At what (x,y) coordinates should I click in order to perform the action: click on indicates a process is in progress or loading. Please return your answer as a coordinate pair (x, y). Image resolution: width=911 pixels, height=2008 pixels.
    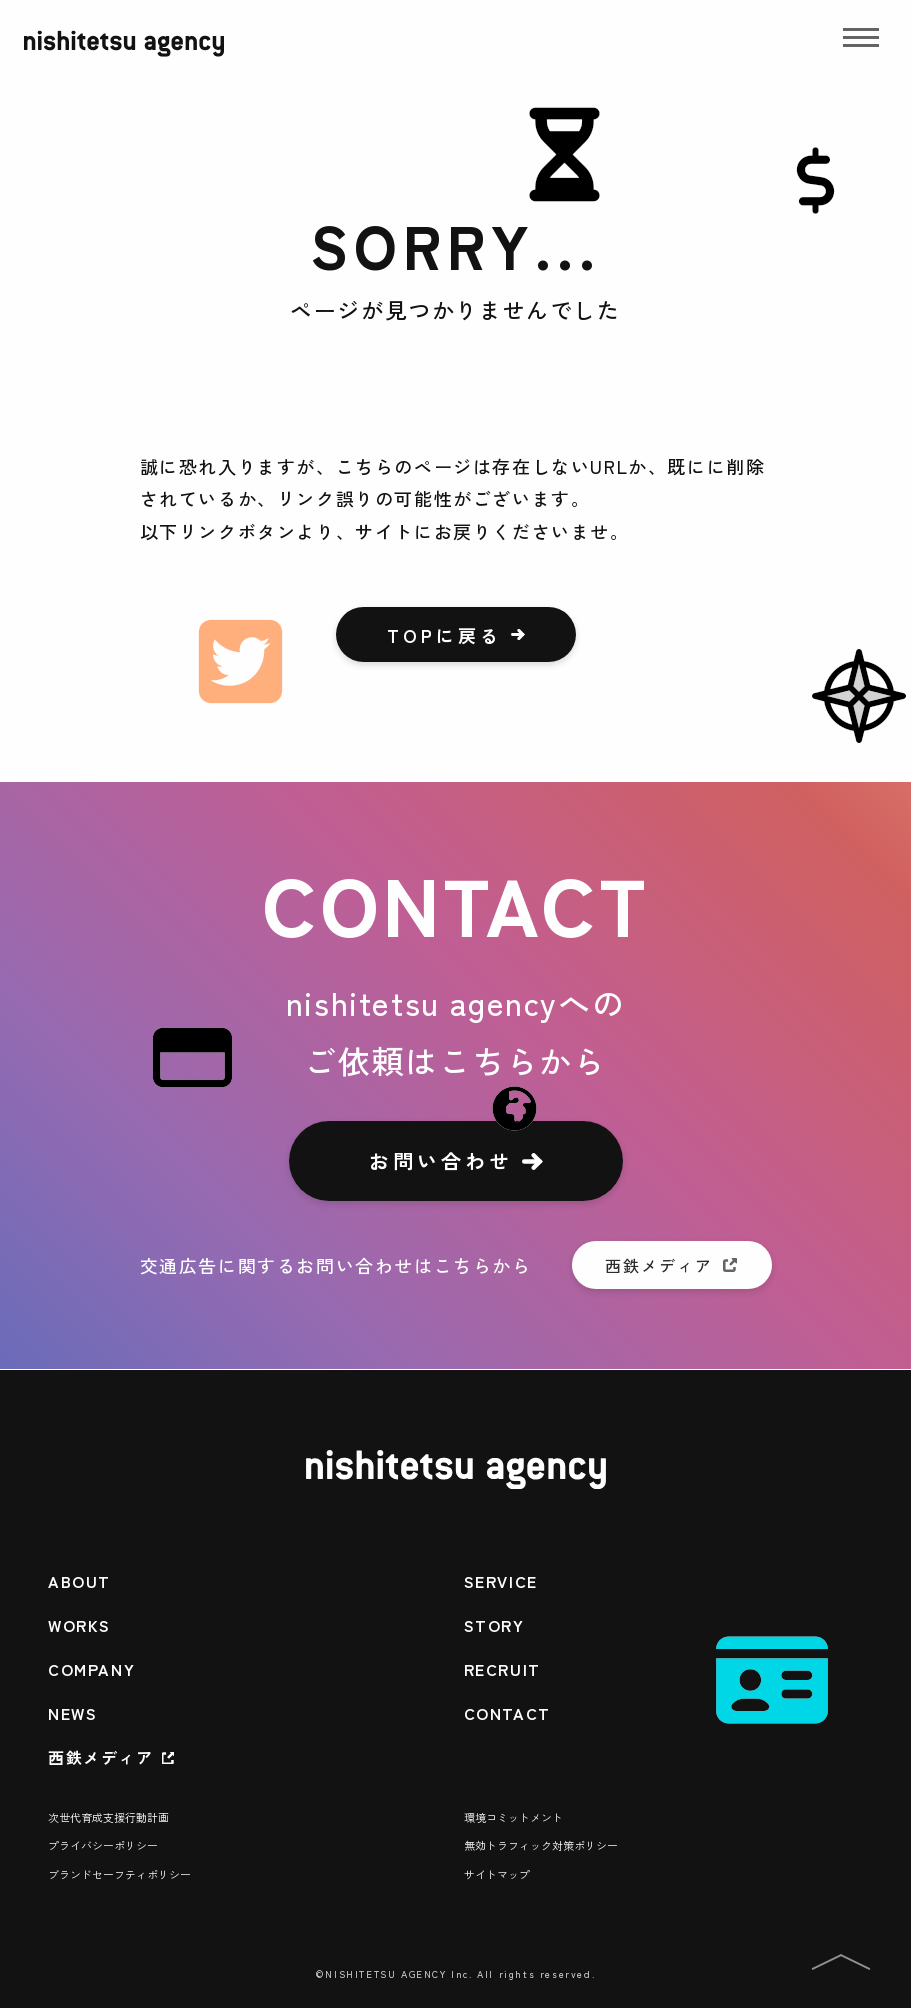
    Looking at the image, I should click on (564, 154).